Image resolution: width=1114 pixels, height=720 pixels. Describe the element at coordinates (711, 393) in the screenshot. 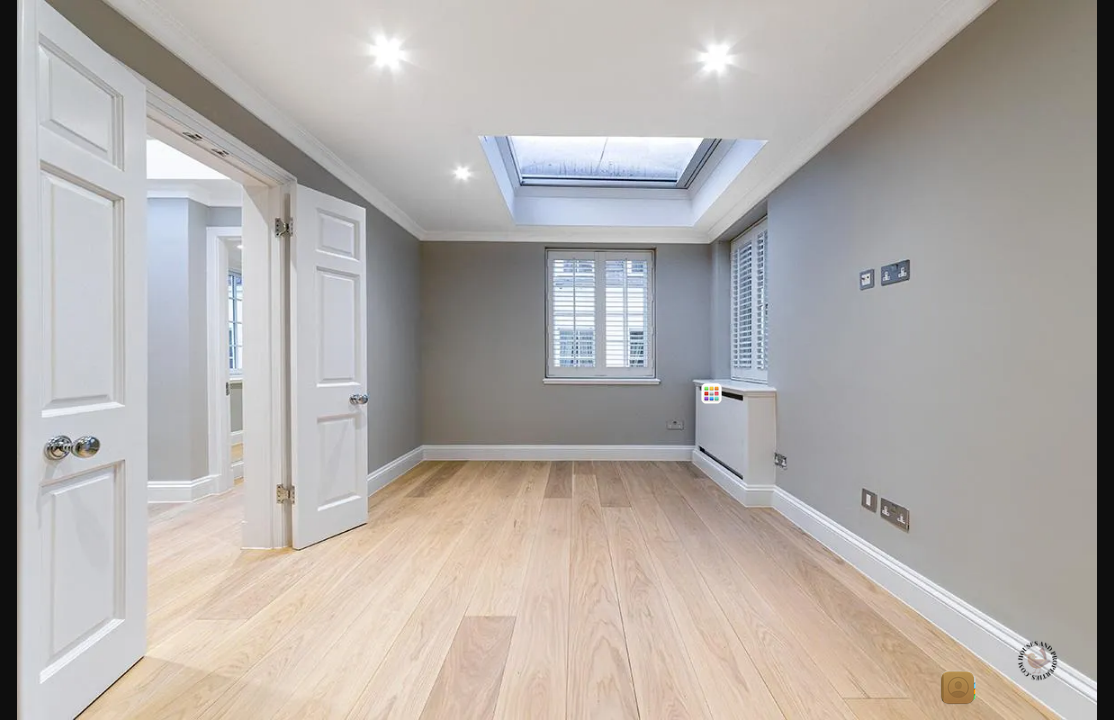

I see `open the app grid or launcher` at that location.